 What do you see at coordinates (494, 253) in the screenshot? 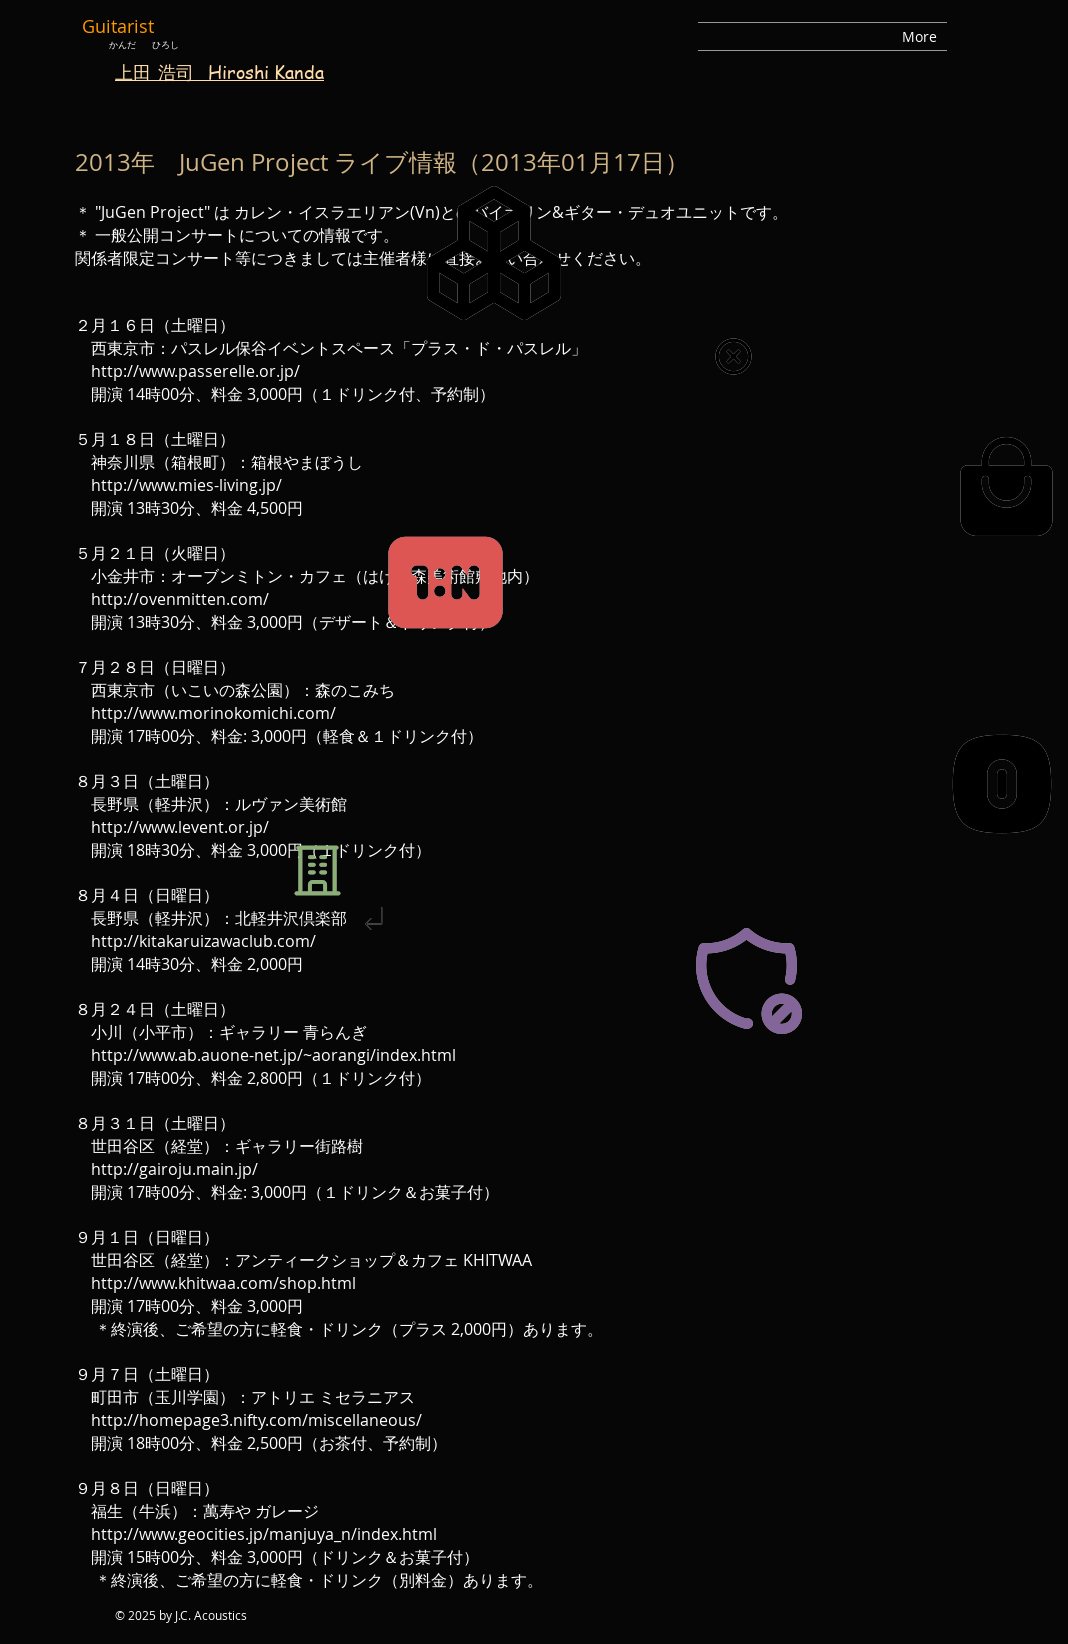
I see `view all packages or deliveries` at bounding box center [494, 253].